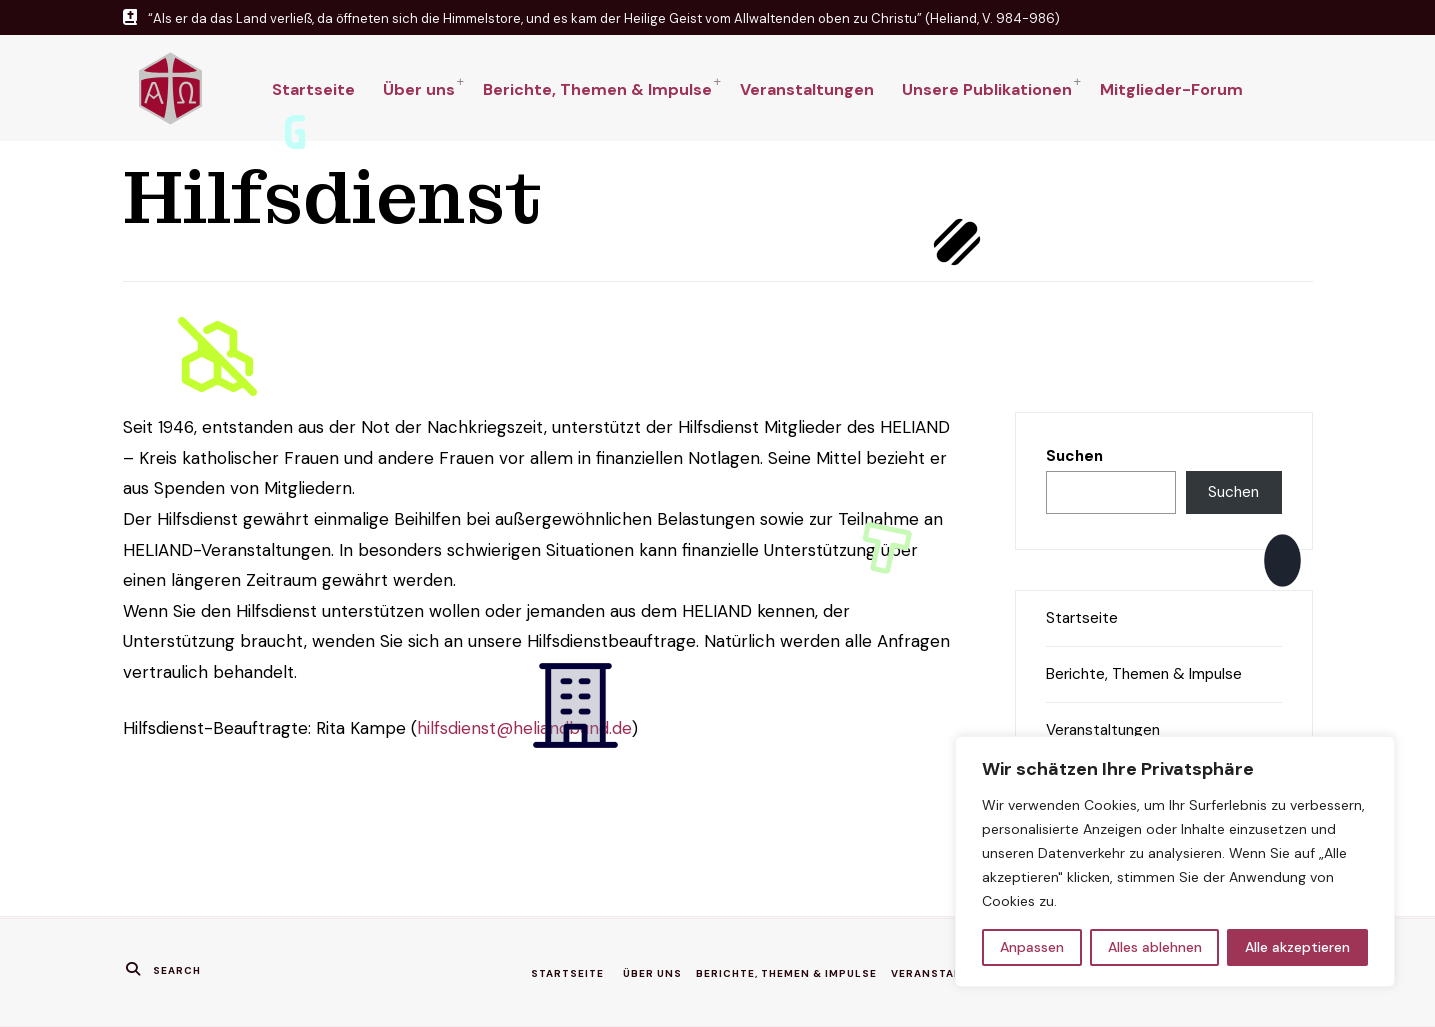  Describe the element at coordinates (957, 242) in the screenshot. I see `food category or restaurant section` at that location.